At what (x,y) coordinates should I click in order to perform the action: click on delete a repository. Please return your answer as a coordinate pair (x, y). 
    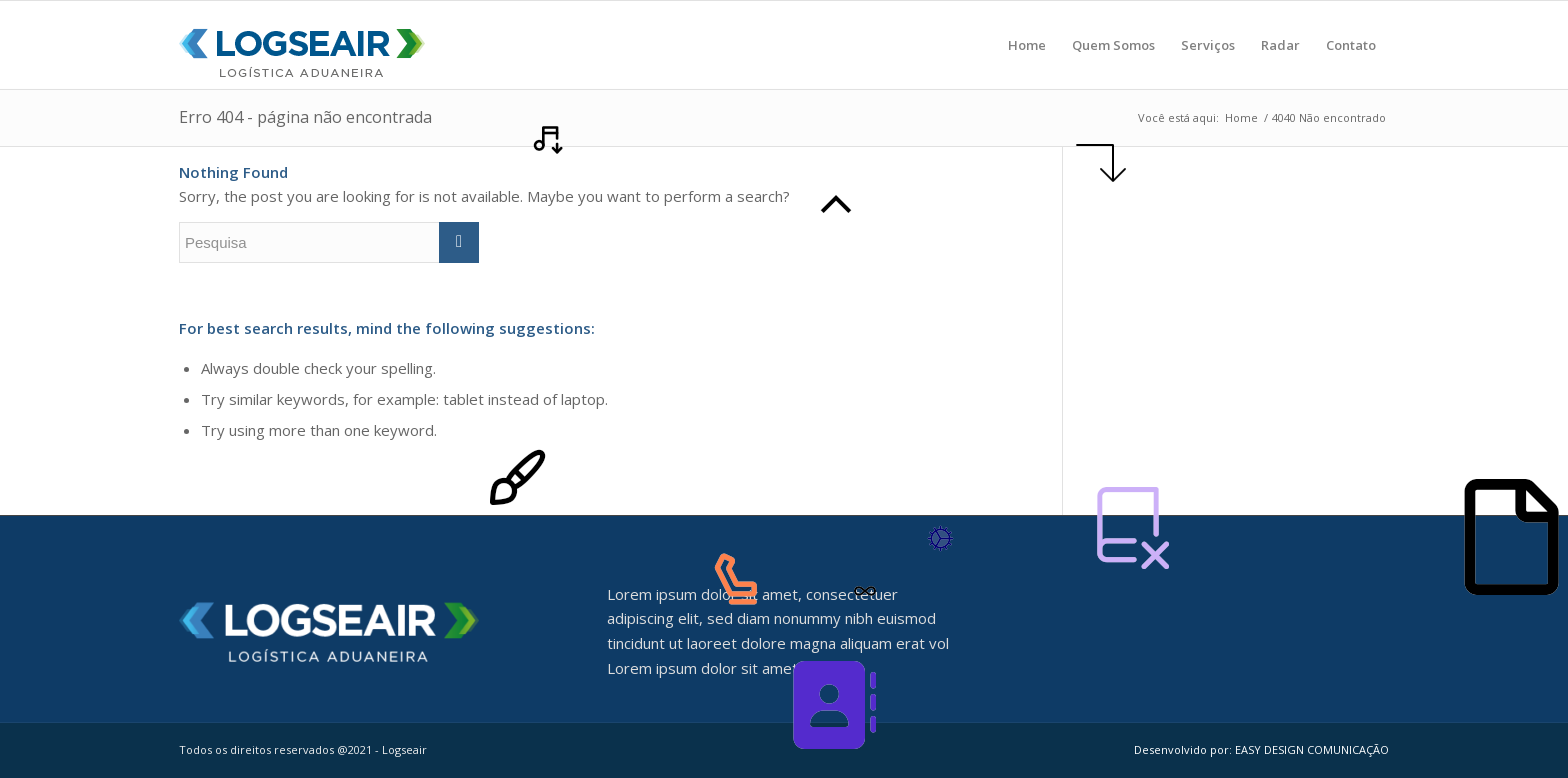
    Looking at the image, I should click on (1128, 528).